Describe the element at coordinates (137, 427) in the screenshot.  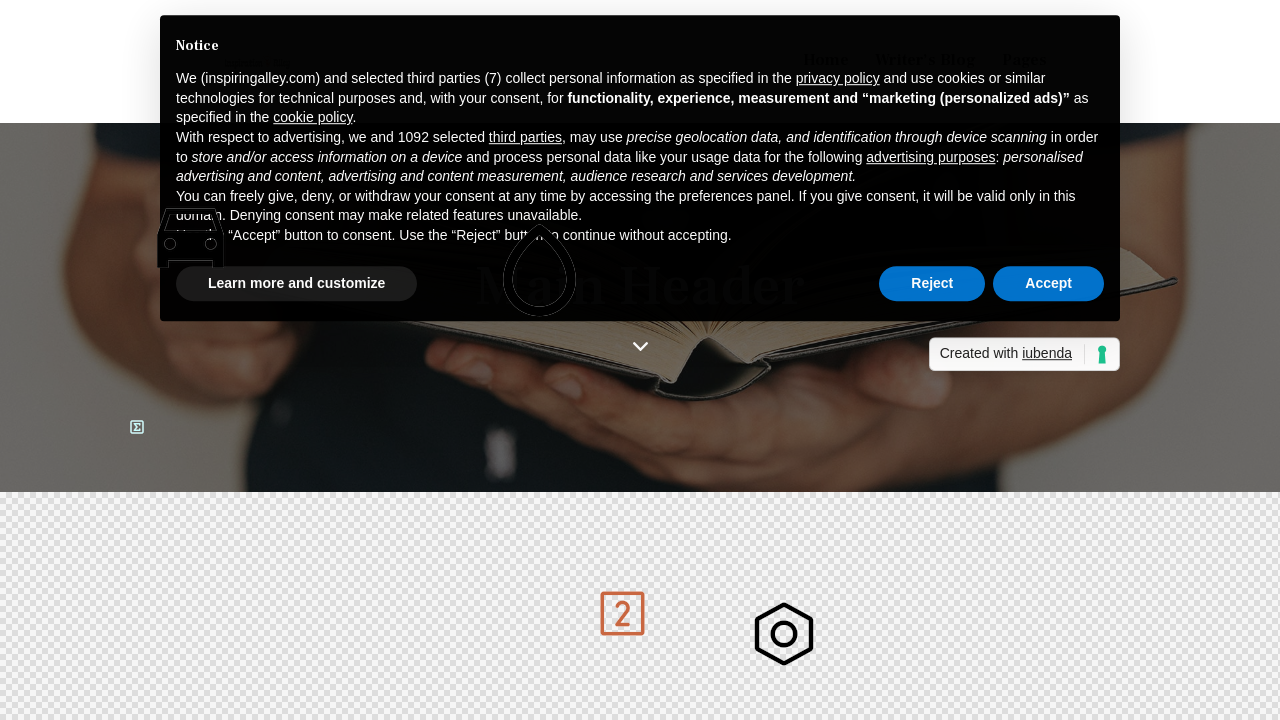
I see `access summation or mathematical functions` at that location.